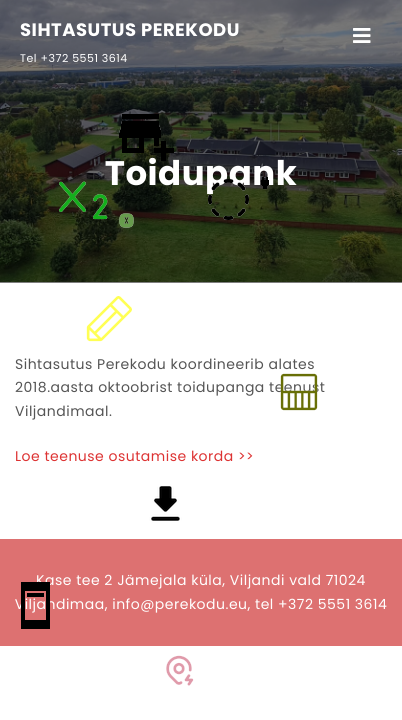 This screenshot has width=402, height=720. Describe the element at coordinates (165, 504) in the screenshot. I see `download a file or content` at that location.